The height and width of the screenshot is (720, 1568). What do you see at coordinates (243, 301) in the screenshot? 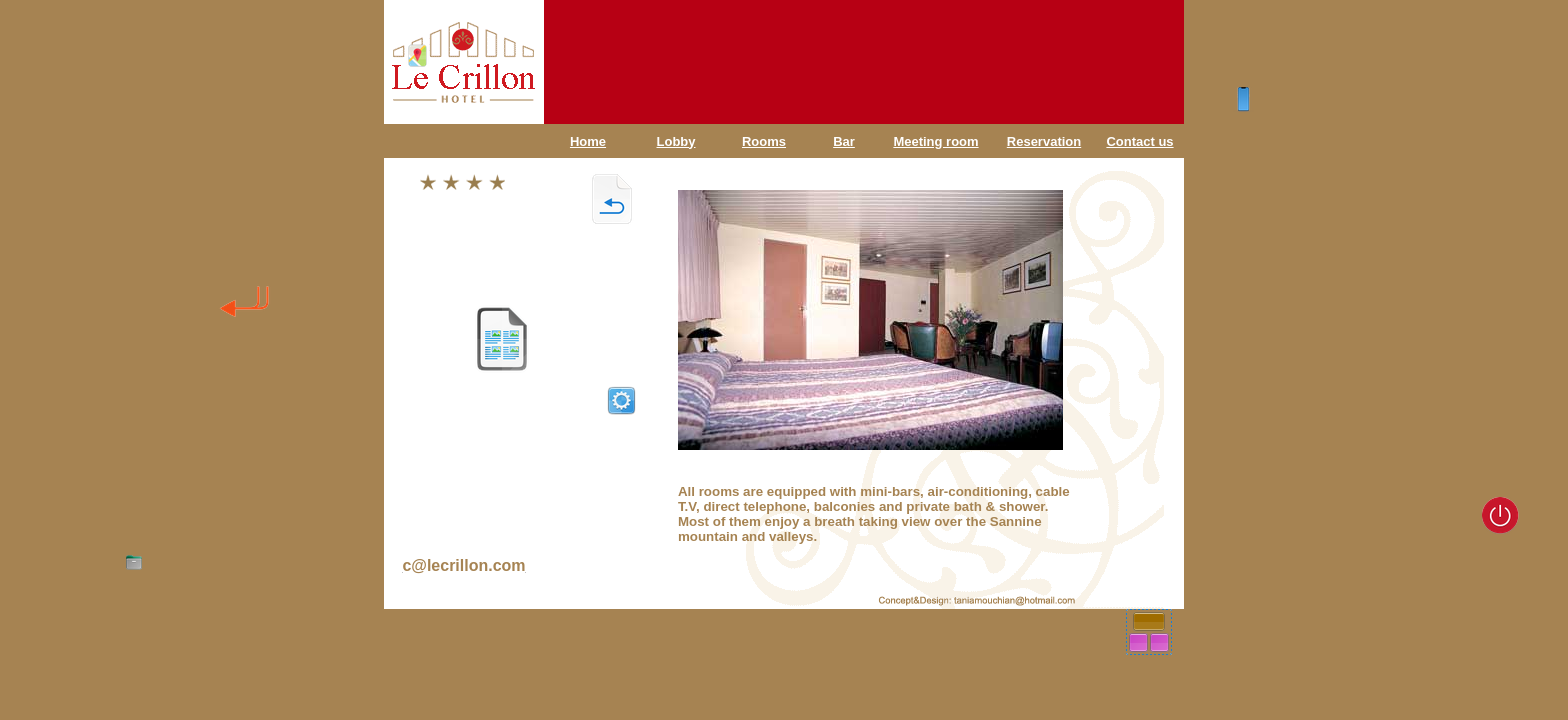
I see `reply to all recipients of an email` at bounding box center [243, 301].